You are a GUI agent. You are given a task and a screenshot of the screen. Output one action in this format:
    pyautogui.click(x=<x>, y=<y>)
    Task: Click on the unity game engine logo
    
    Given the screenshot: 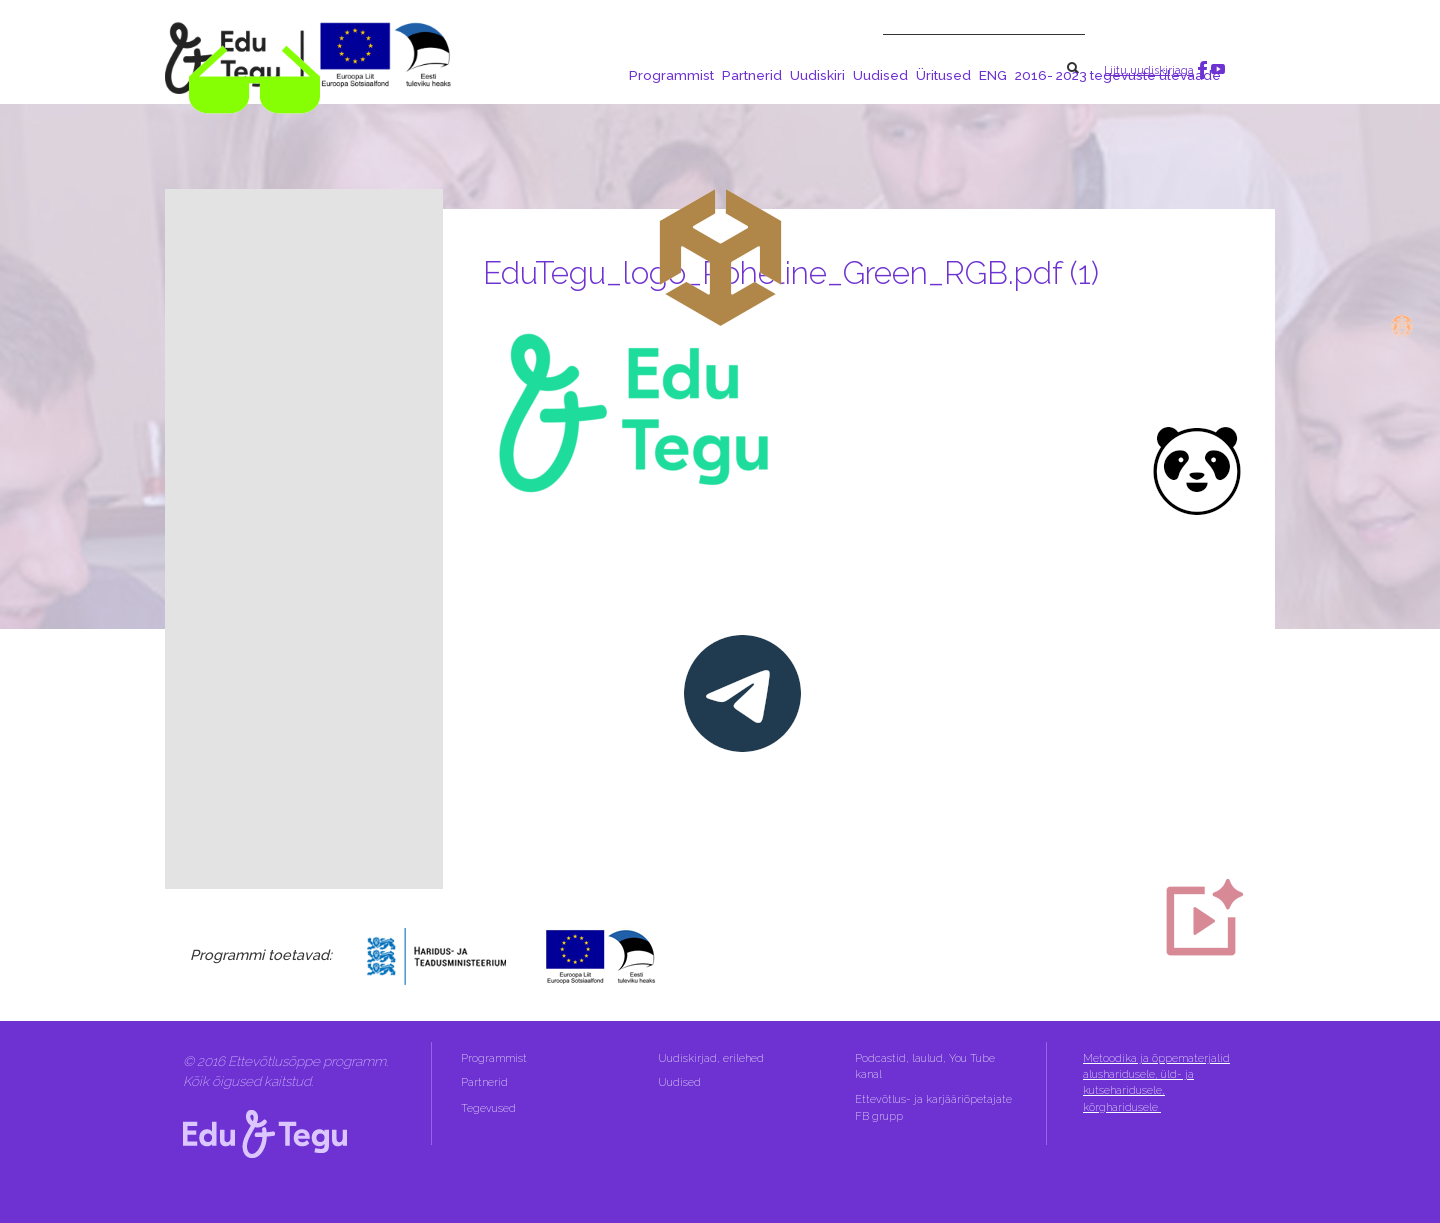 What is the action you would take?
    pyautogui.click(x=720, y=257)
    